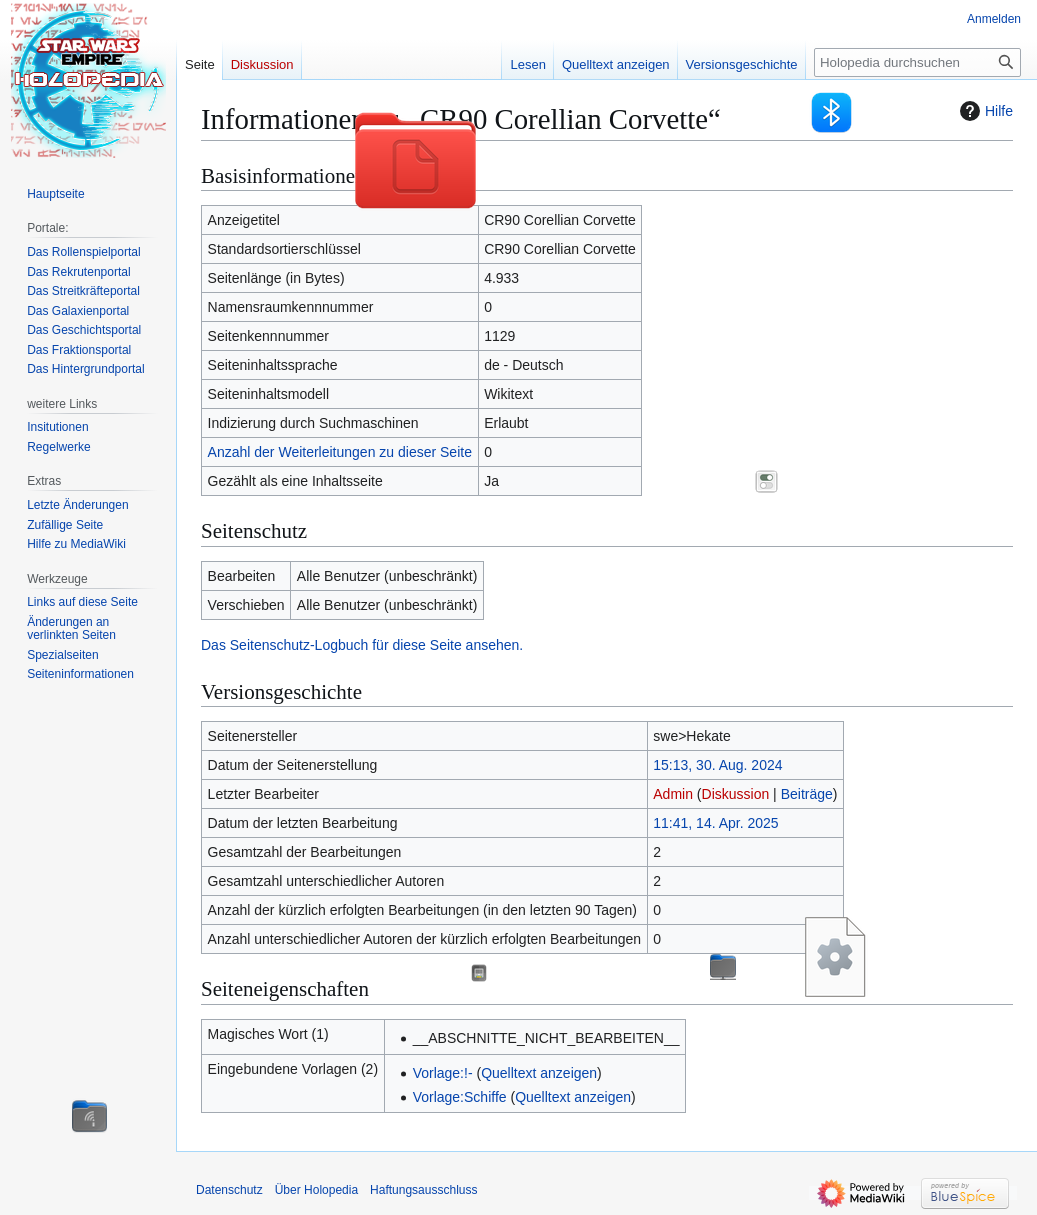  I want to click on game boy advance ROM file, so click(479, 973).